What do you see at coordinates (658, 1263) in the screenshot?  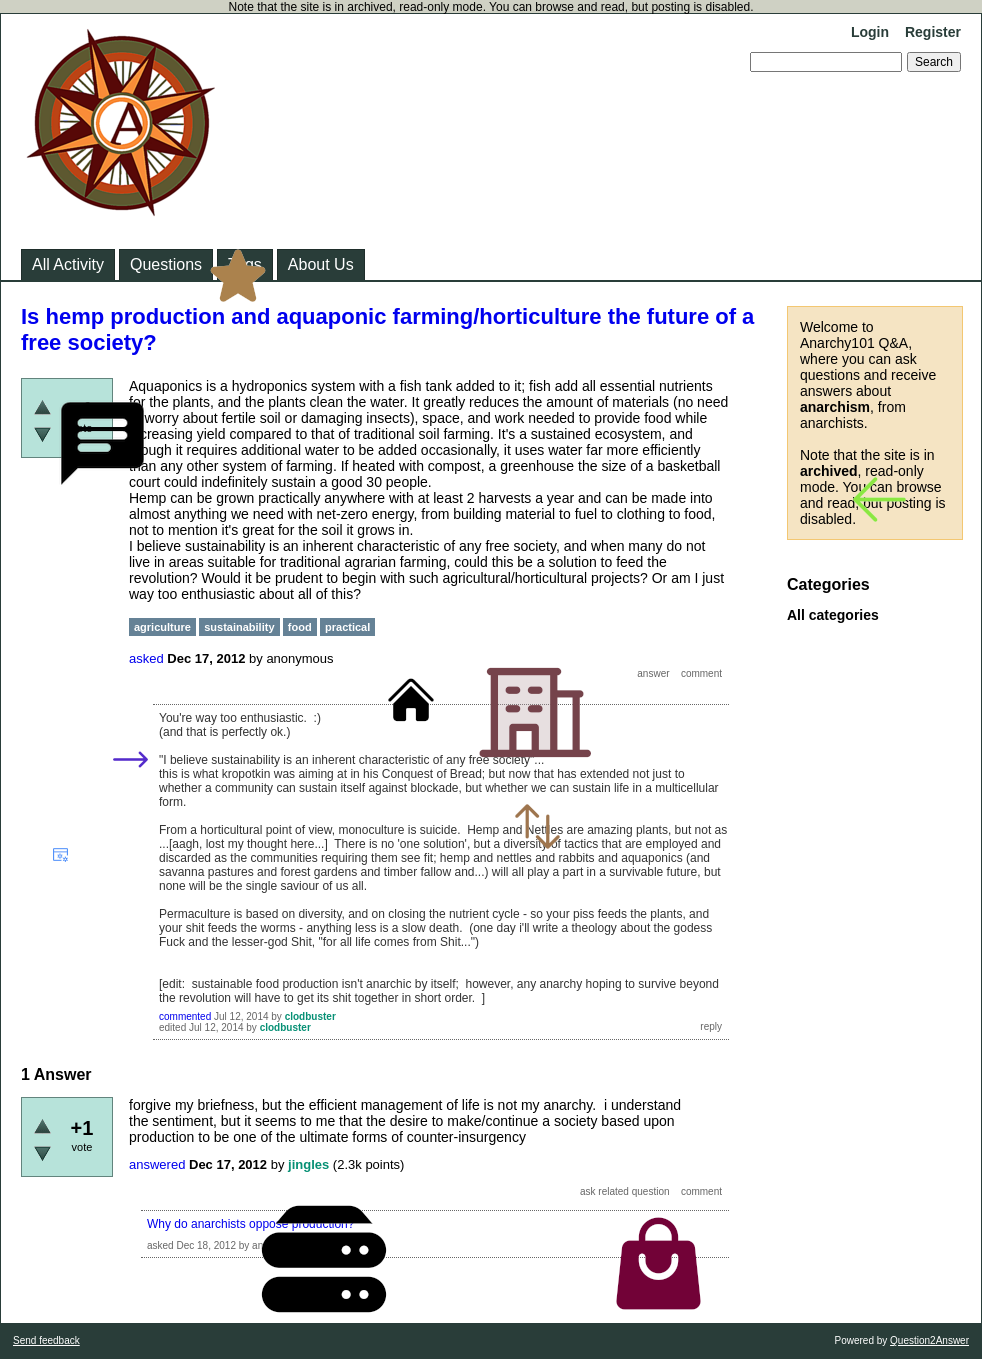 I see `view your shopping cart` at bounding box center [658, 1263].